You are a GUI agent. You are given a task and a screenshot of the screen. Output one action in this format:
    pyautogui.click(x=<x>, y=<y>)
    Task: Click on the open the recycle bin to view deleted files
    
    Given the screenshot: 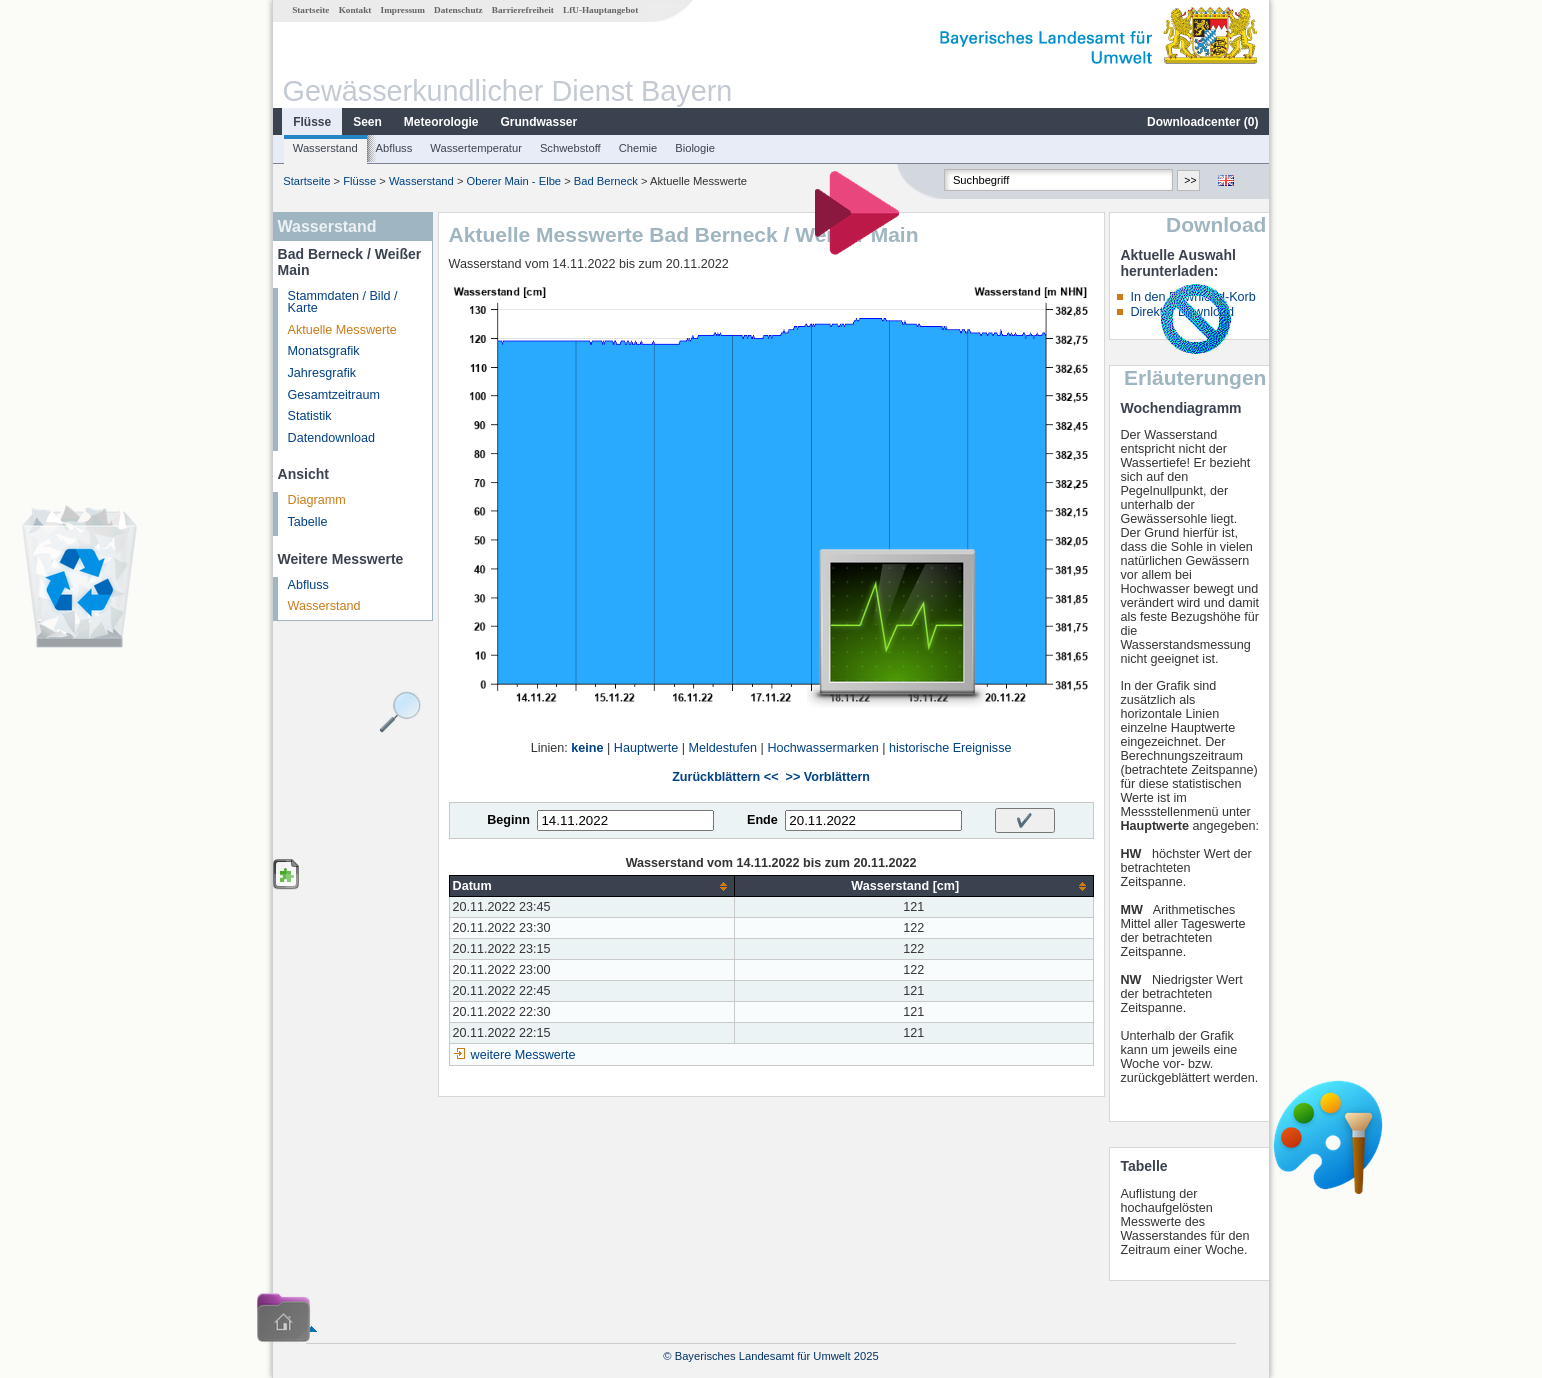 What is the action you would take?
    pyautogui.click(x=79, y=579)
    